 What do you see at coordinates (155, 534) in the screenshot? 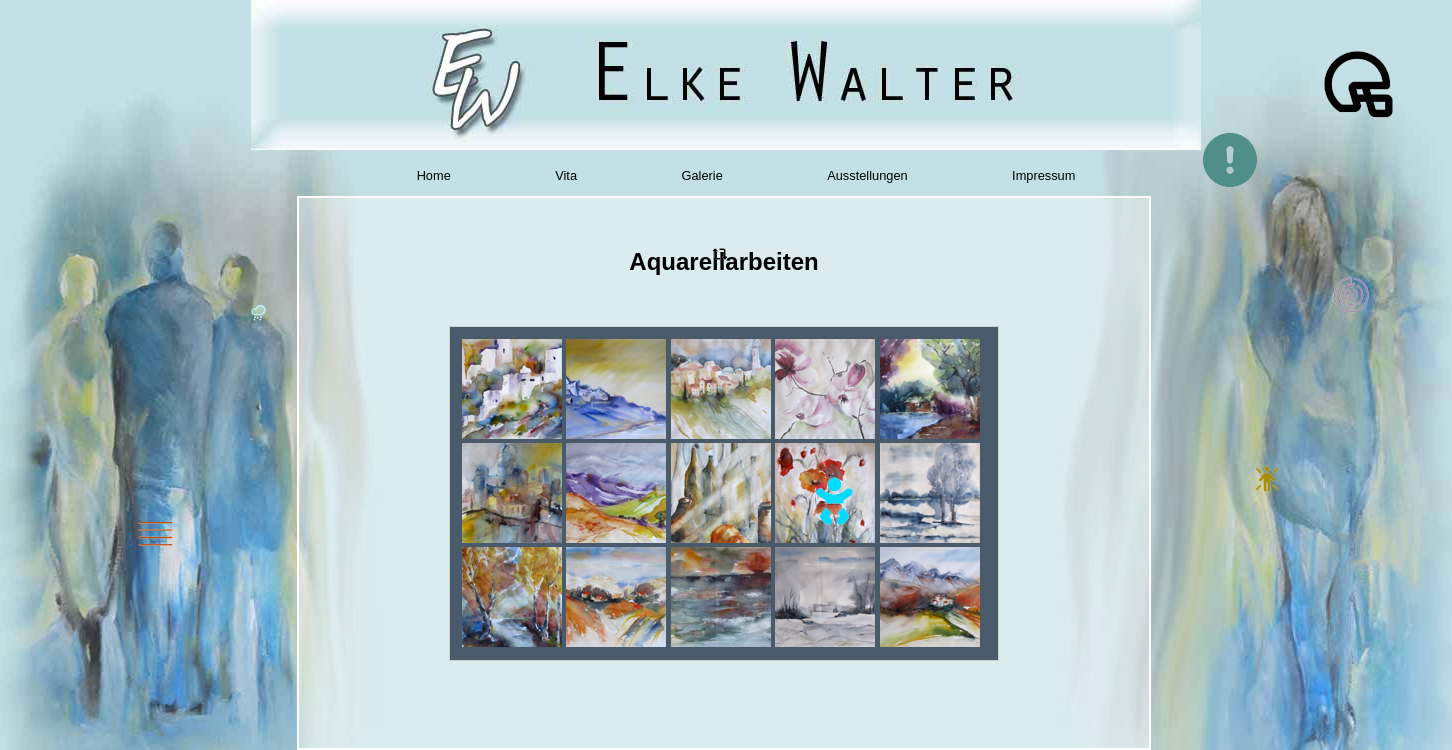
I see `justify text alignment` at bounding box center [155, 534].